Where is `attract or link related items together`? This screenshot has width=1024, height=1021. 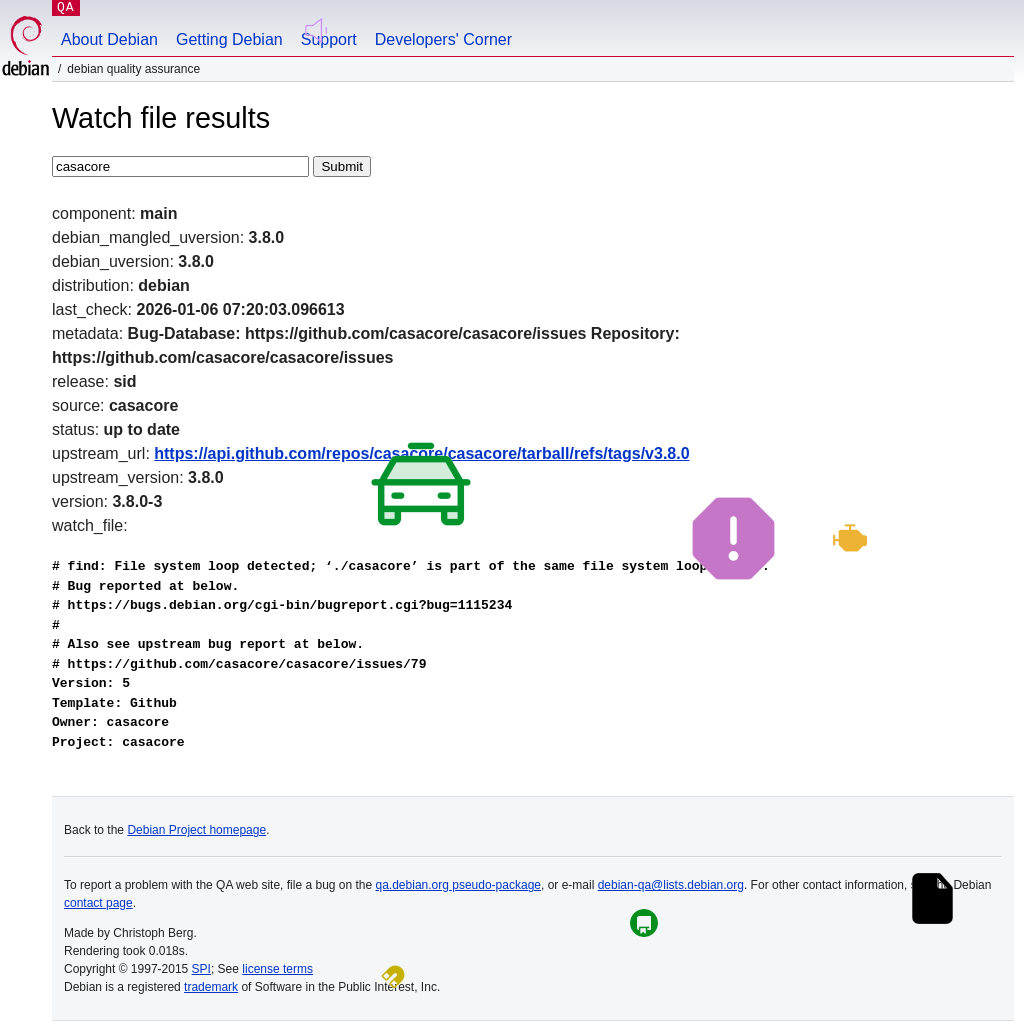 attract or link related items together is located at coordinates (393, 976).